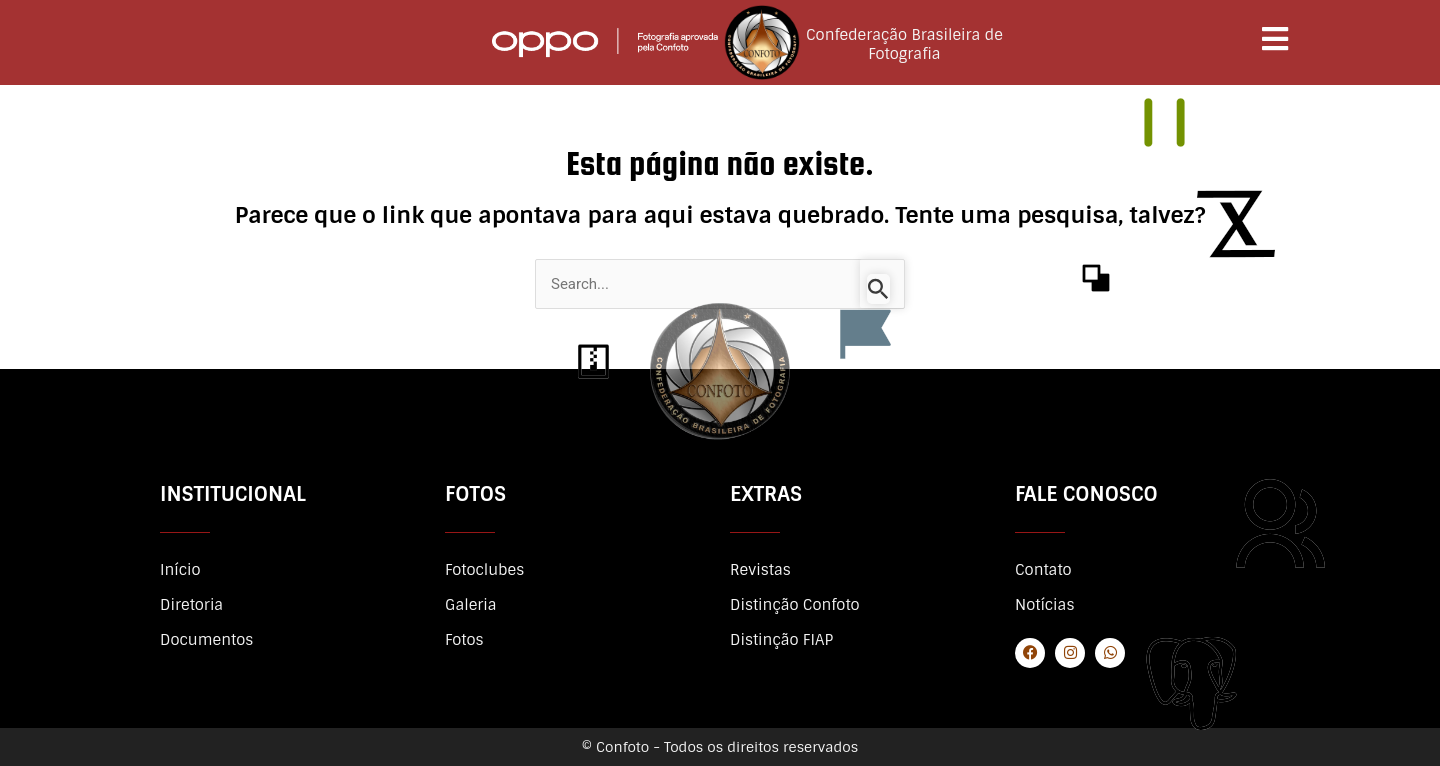 Image resolution: width=1440 pixels, height=766 pixels. Describe the element at coordinates (866, 333) in the screenshot. I see `flag or mark an item for follow-up` at that location.